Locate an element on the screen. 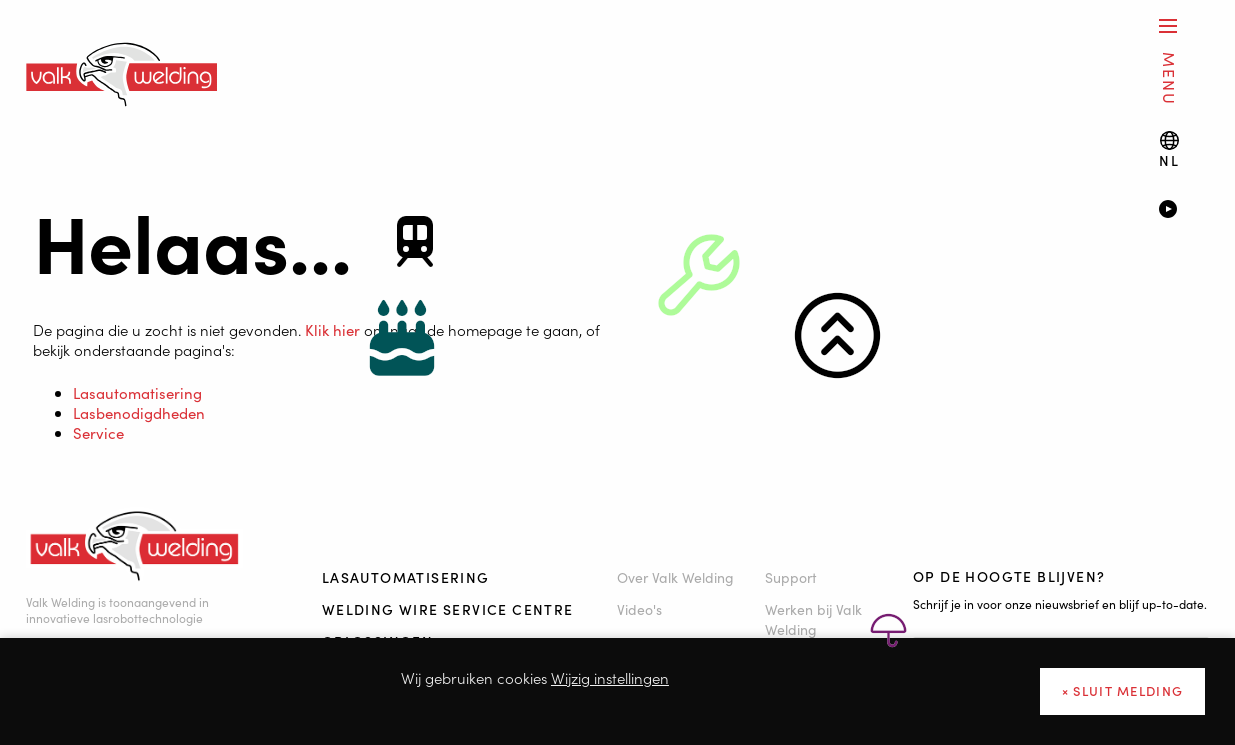  access weather protection or rain information is located at coordinates (888, 630).